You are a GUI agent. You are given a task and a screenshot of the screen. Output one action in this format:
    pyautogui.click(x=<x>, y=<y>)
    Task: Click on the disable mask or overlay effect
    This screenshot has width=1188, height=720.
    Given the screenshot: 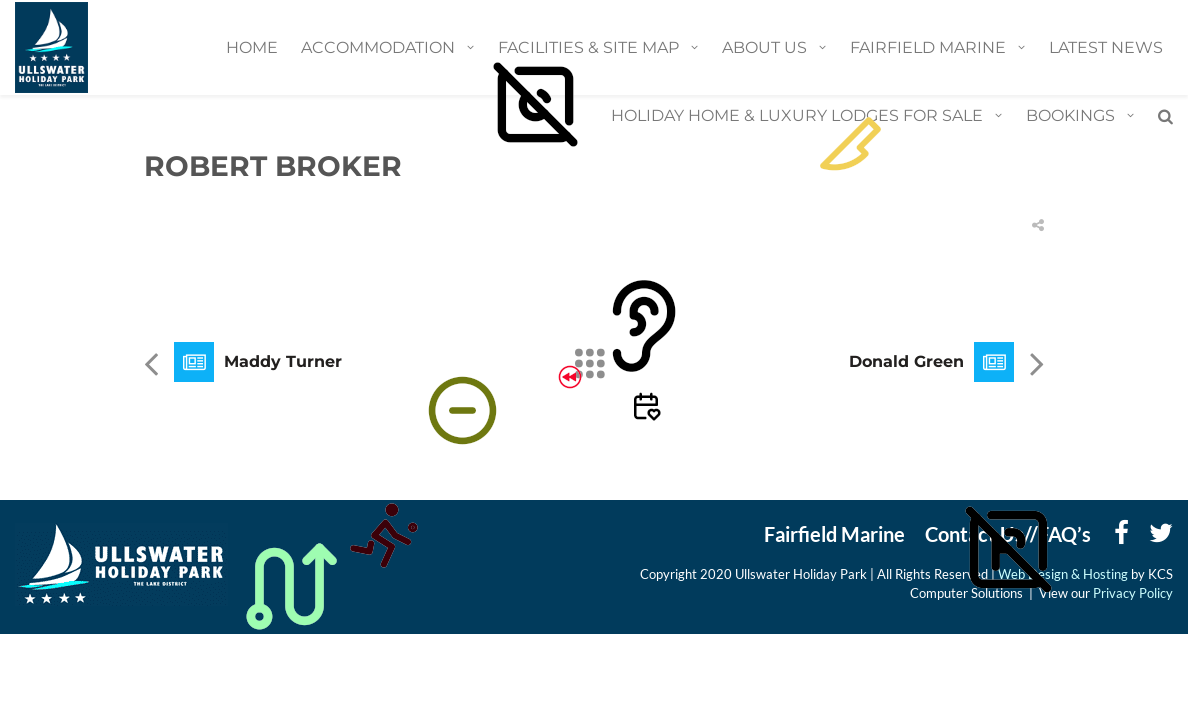 What is the action you would take?
    pyautogui.click(x=535, y=104)
    